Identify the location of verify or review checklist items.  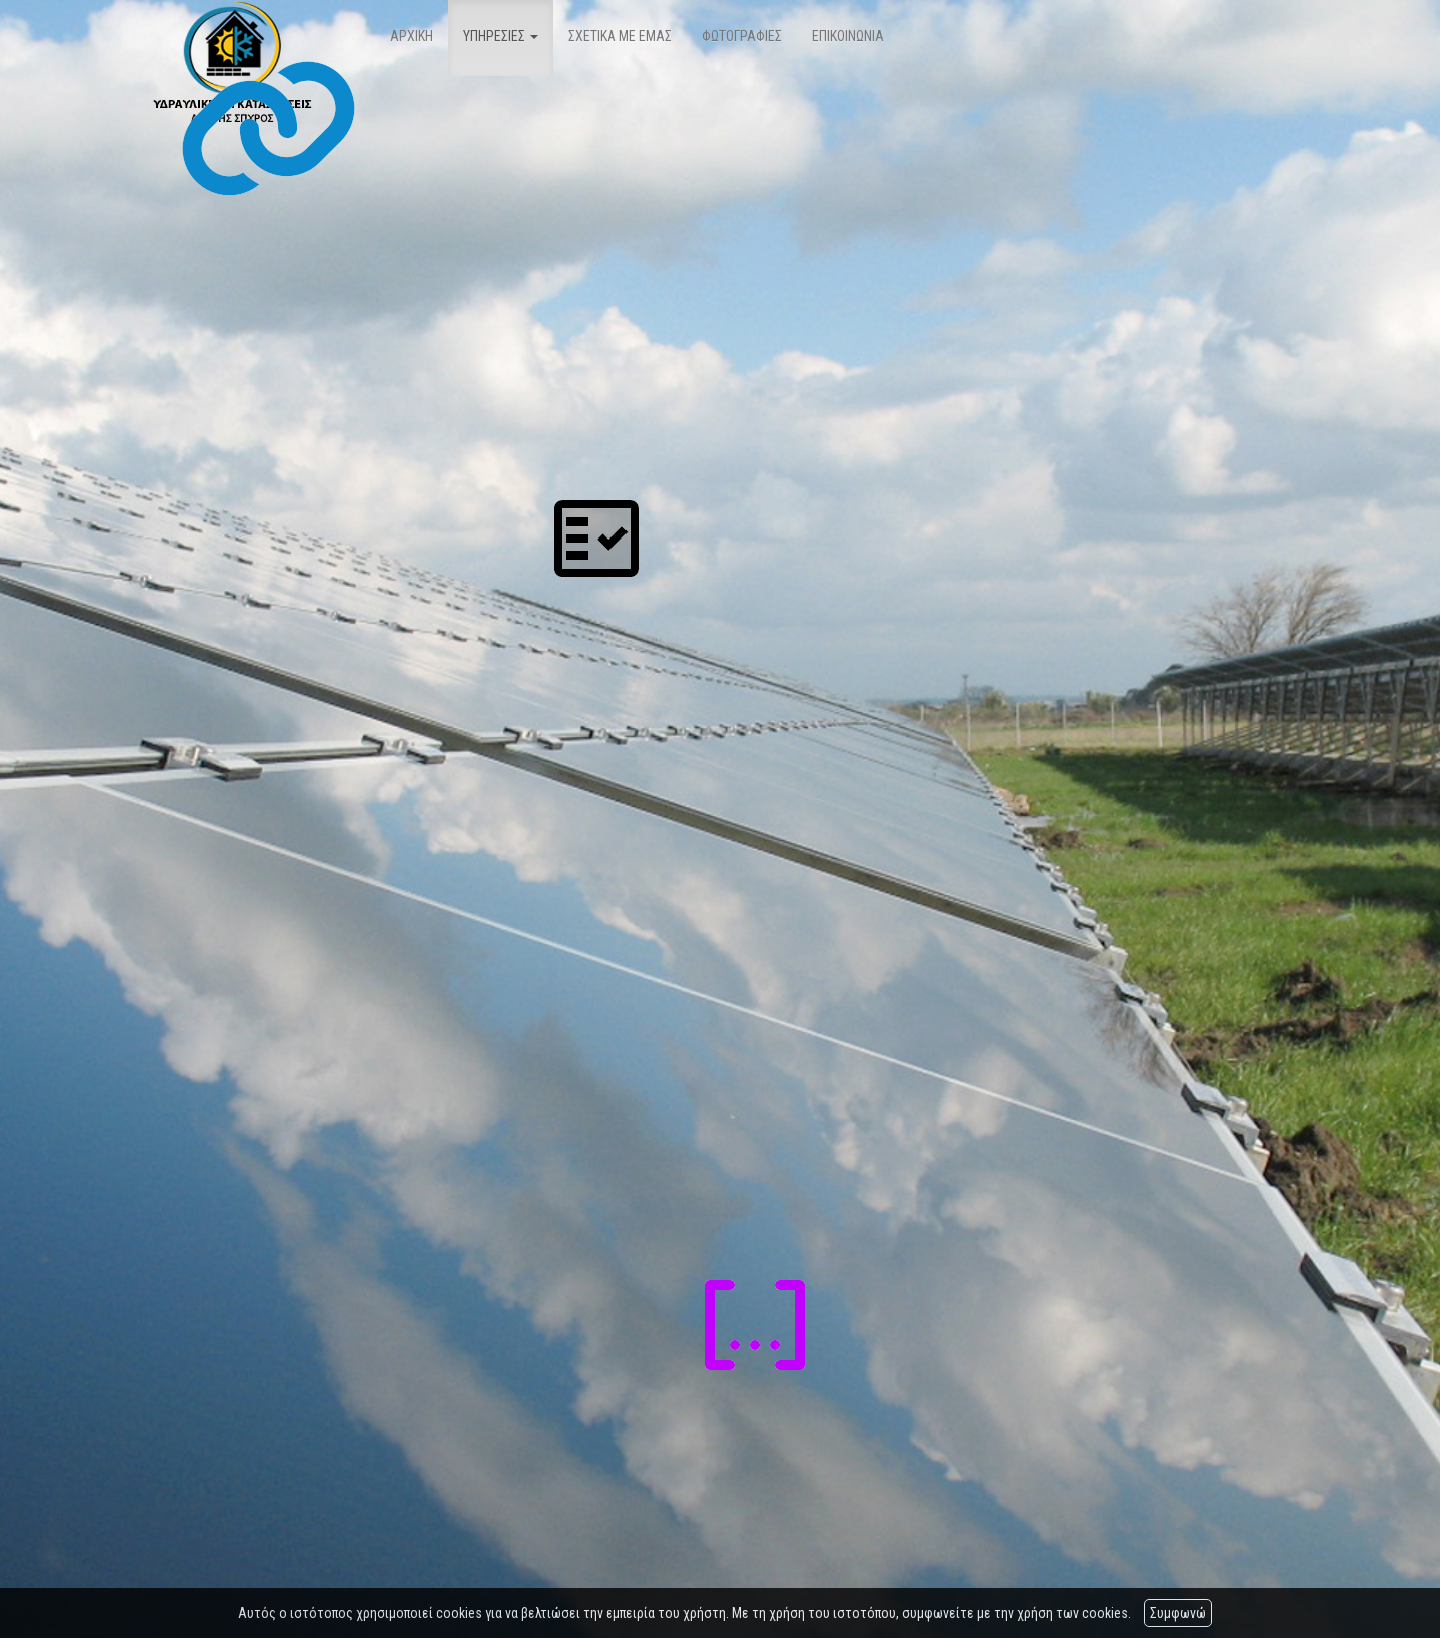
(596, 538).